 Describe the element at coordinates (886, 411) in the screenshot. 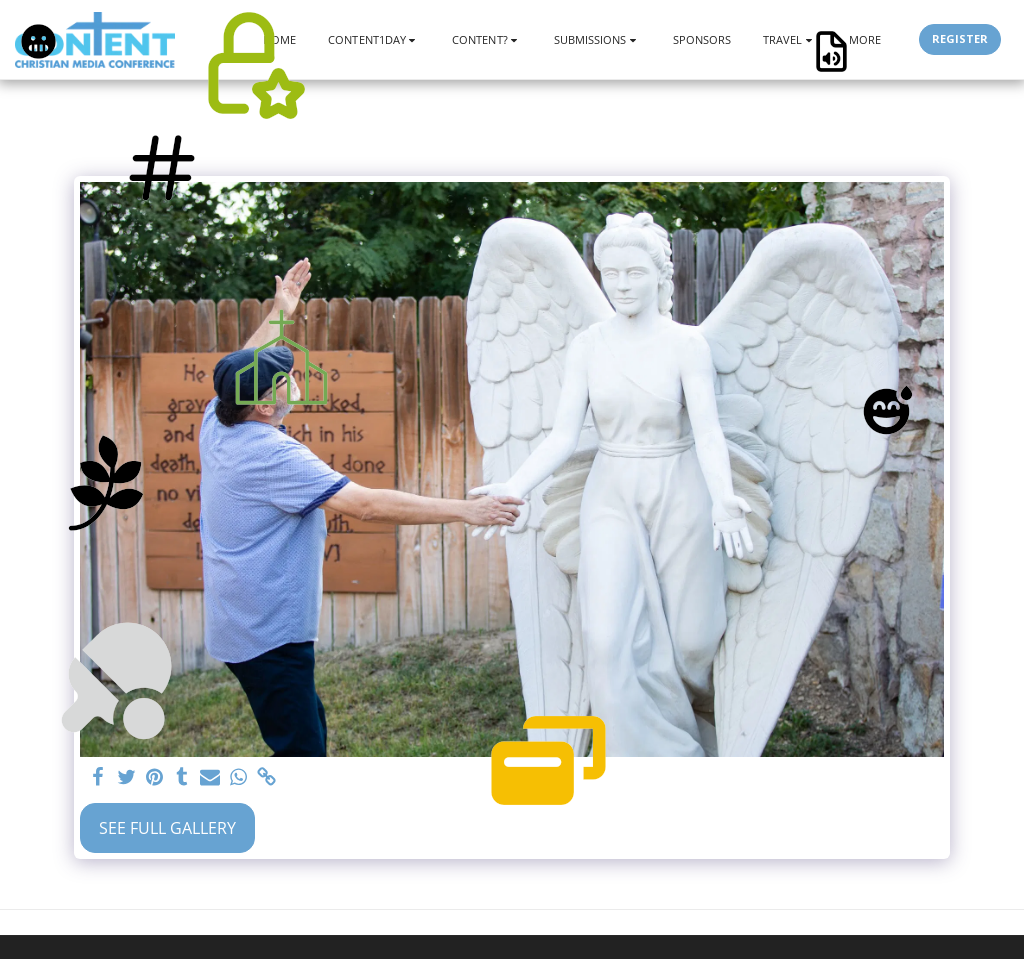

I see `indicates nervous or awkward reaction` at that location.